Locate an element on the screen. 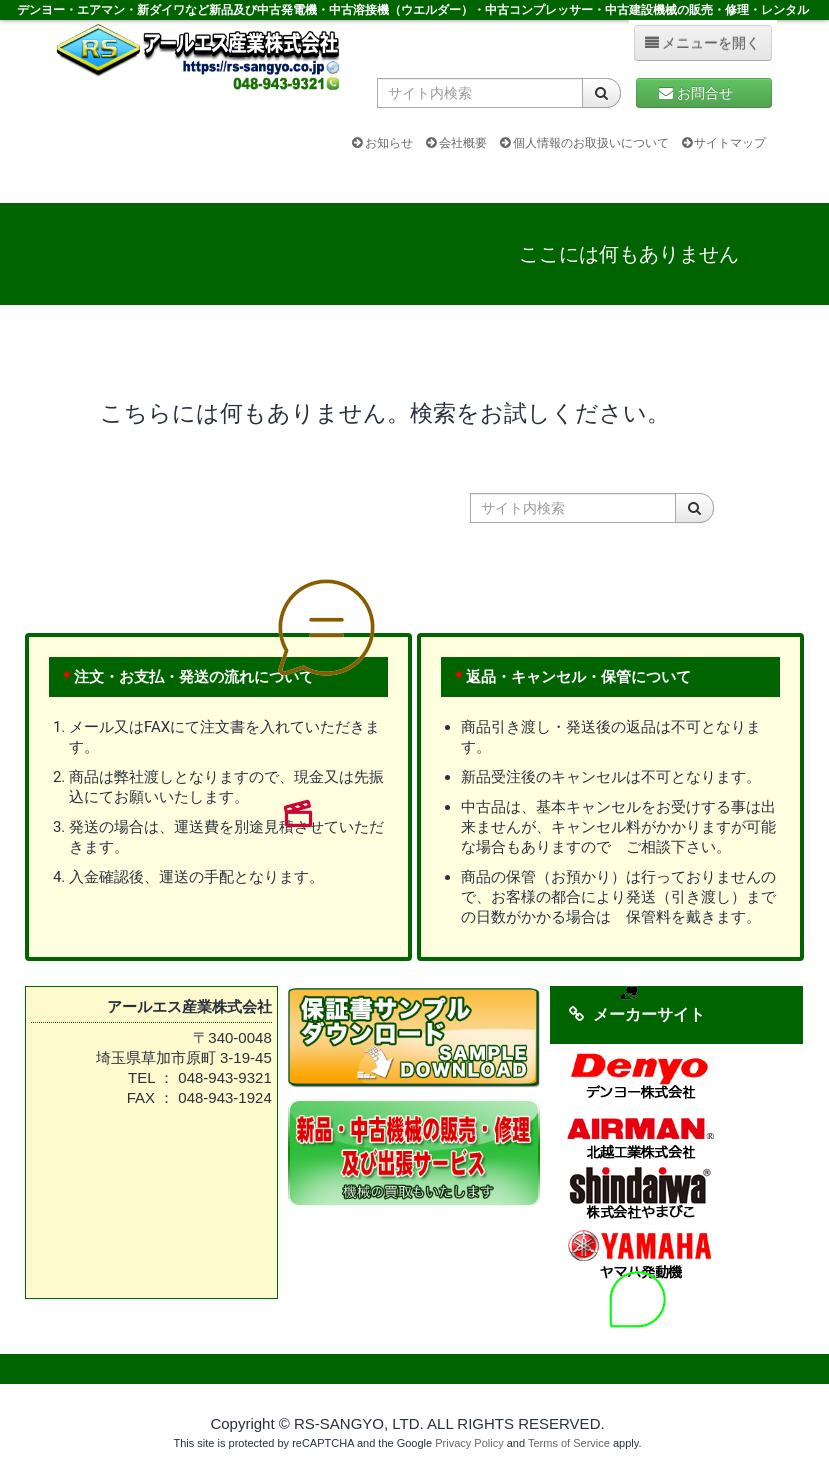 Image resolution: width=829 pixels, height=1474 pixels. donate or make a charitable contribution is located at coordinates (630, 993).